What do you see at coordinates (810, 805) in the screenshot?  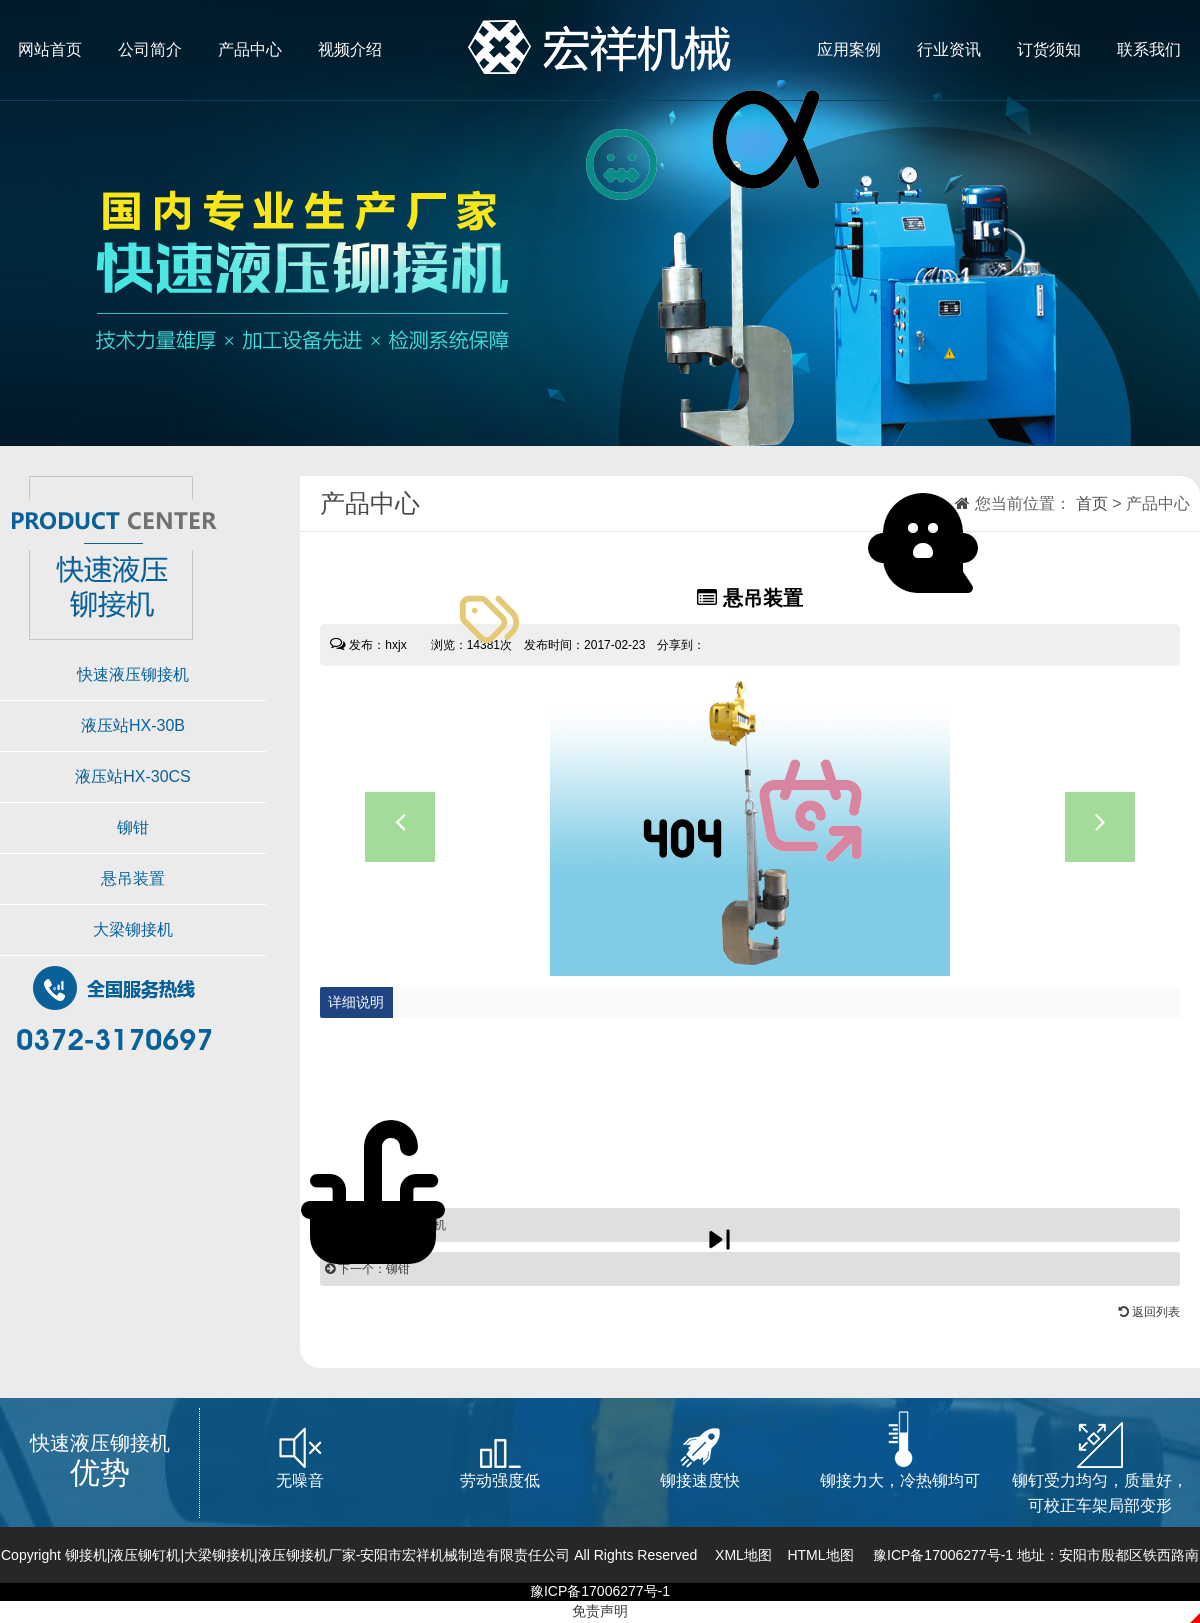 I see `share your shopping basket with others` at bounding box center [810, 805].